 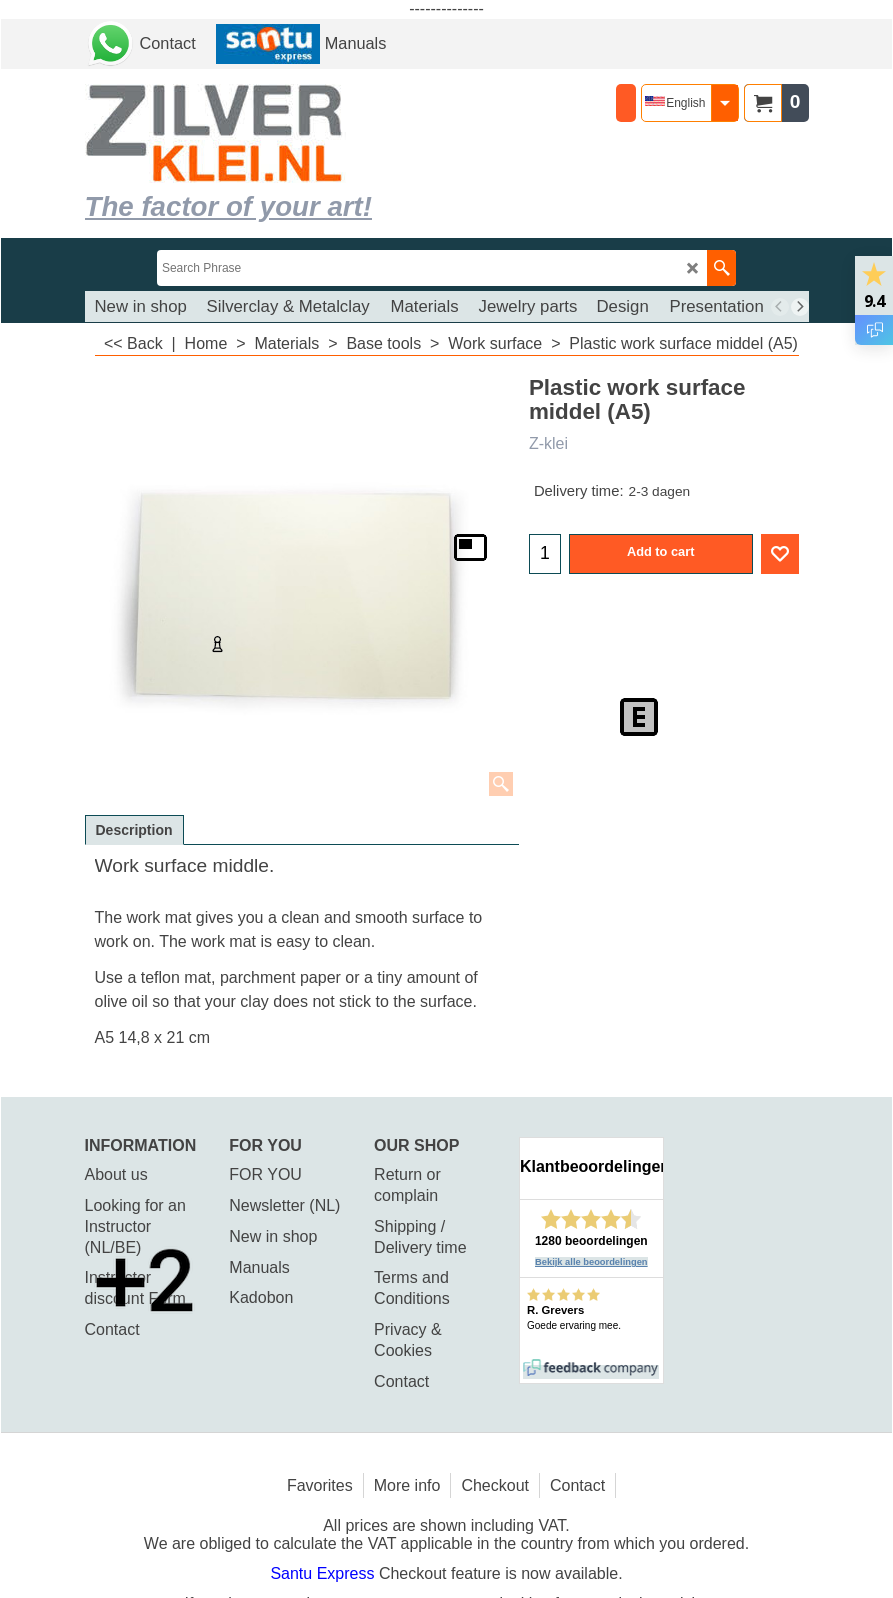 I want to click on indicates explicit content warning, so click(x=639, y=717).